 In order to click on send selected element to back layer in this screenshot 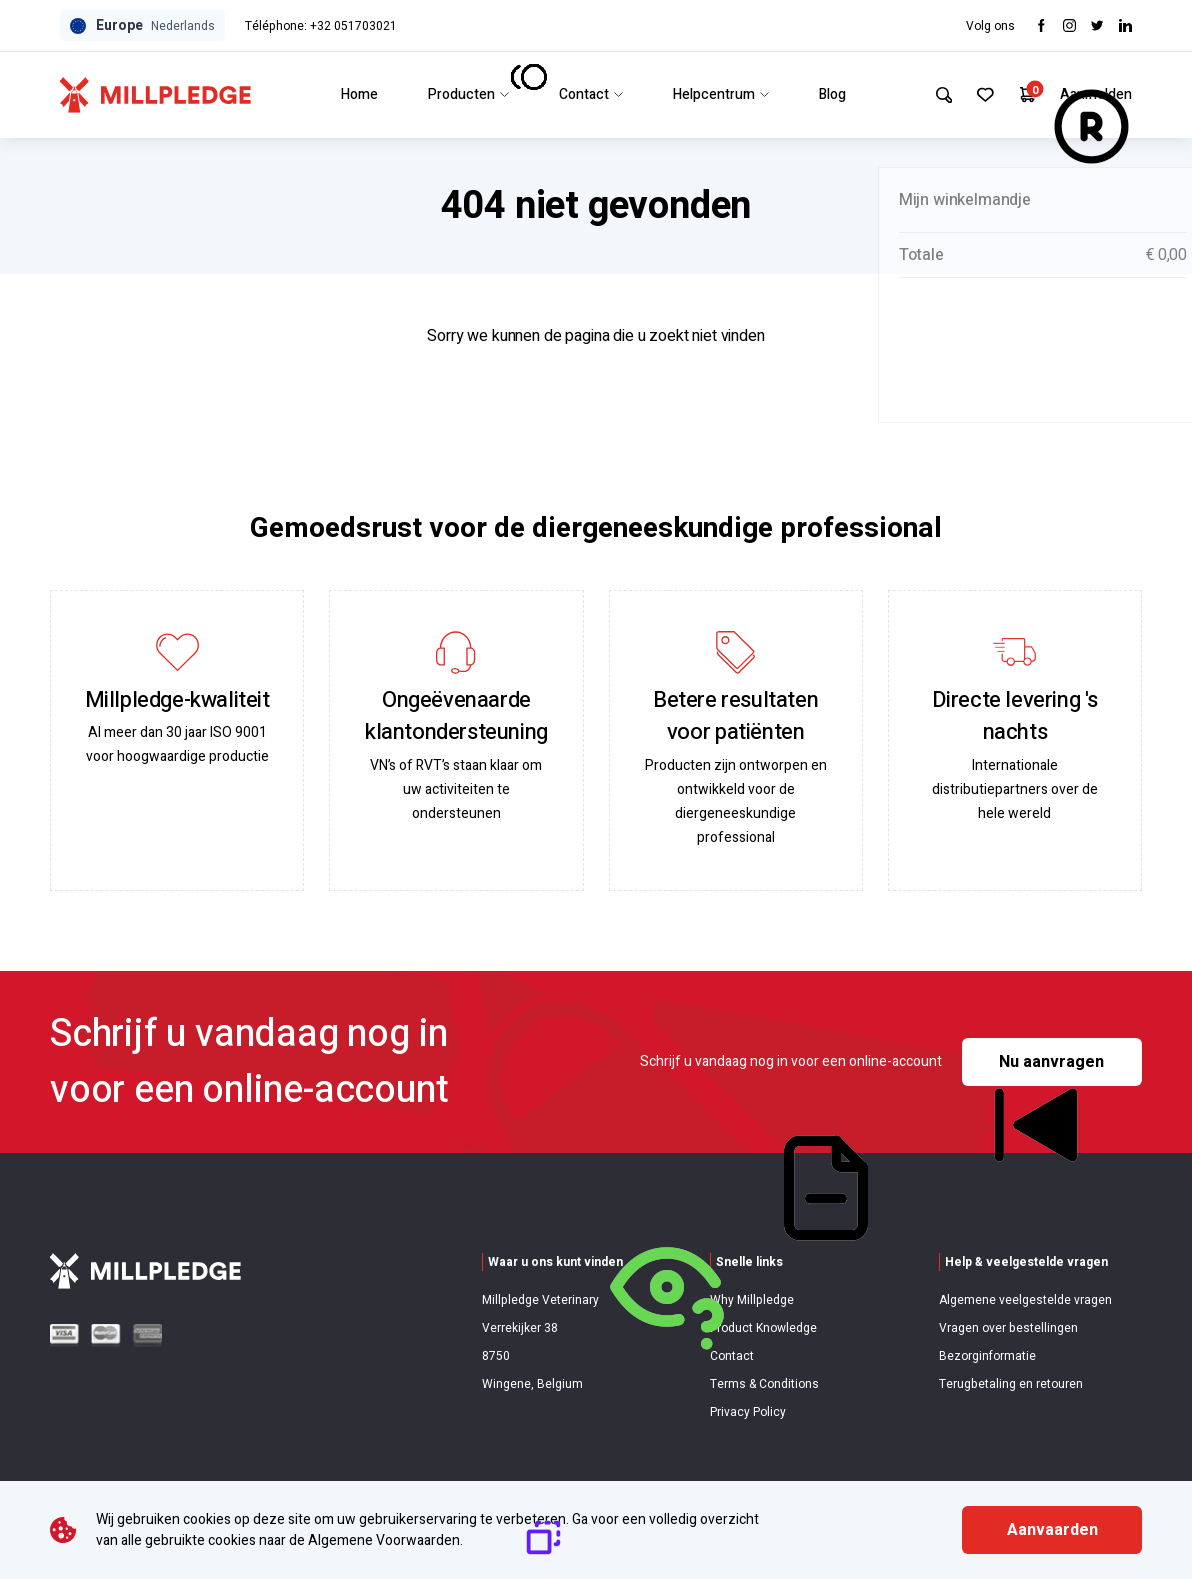, I will do `click(543, 1537)`.